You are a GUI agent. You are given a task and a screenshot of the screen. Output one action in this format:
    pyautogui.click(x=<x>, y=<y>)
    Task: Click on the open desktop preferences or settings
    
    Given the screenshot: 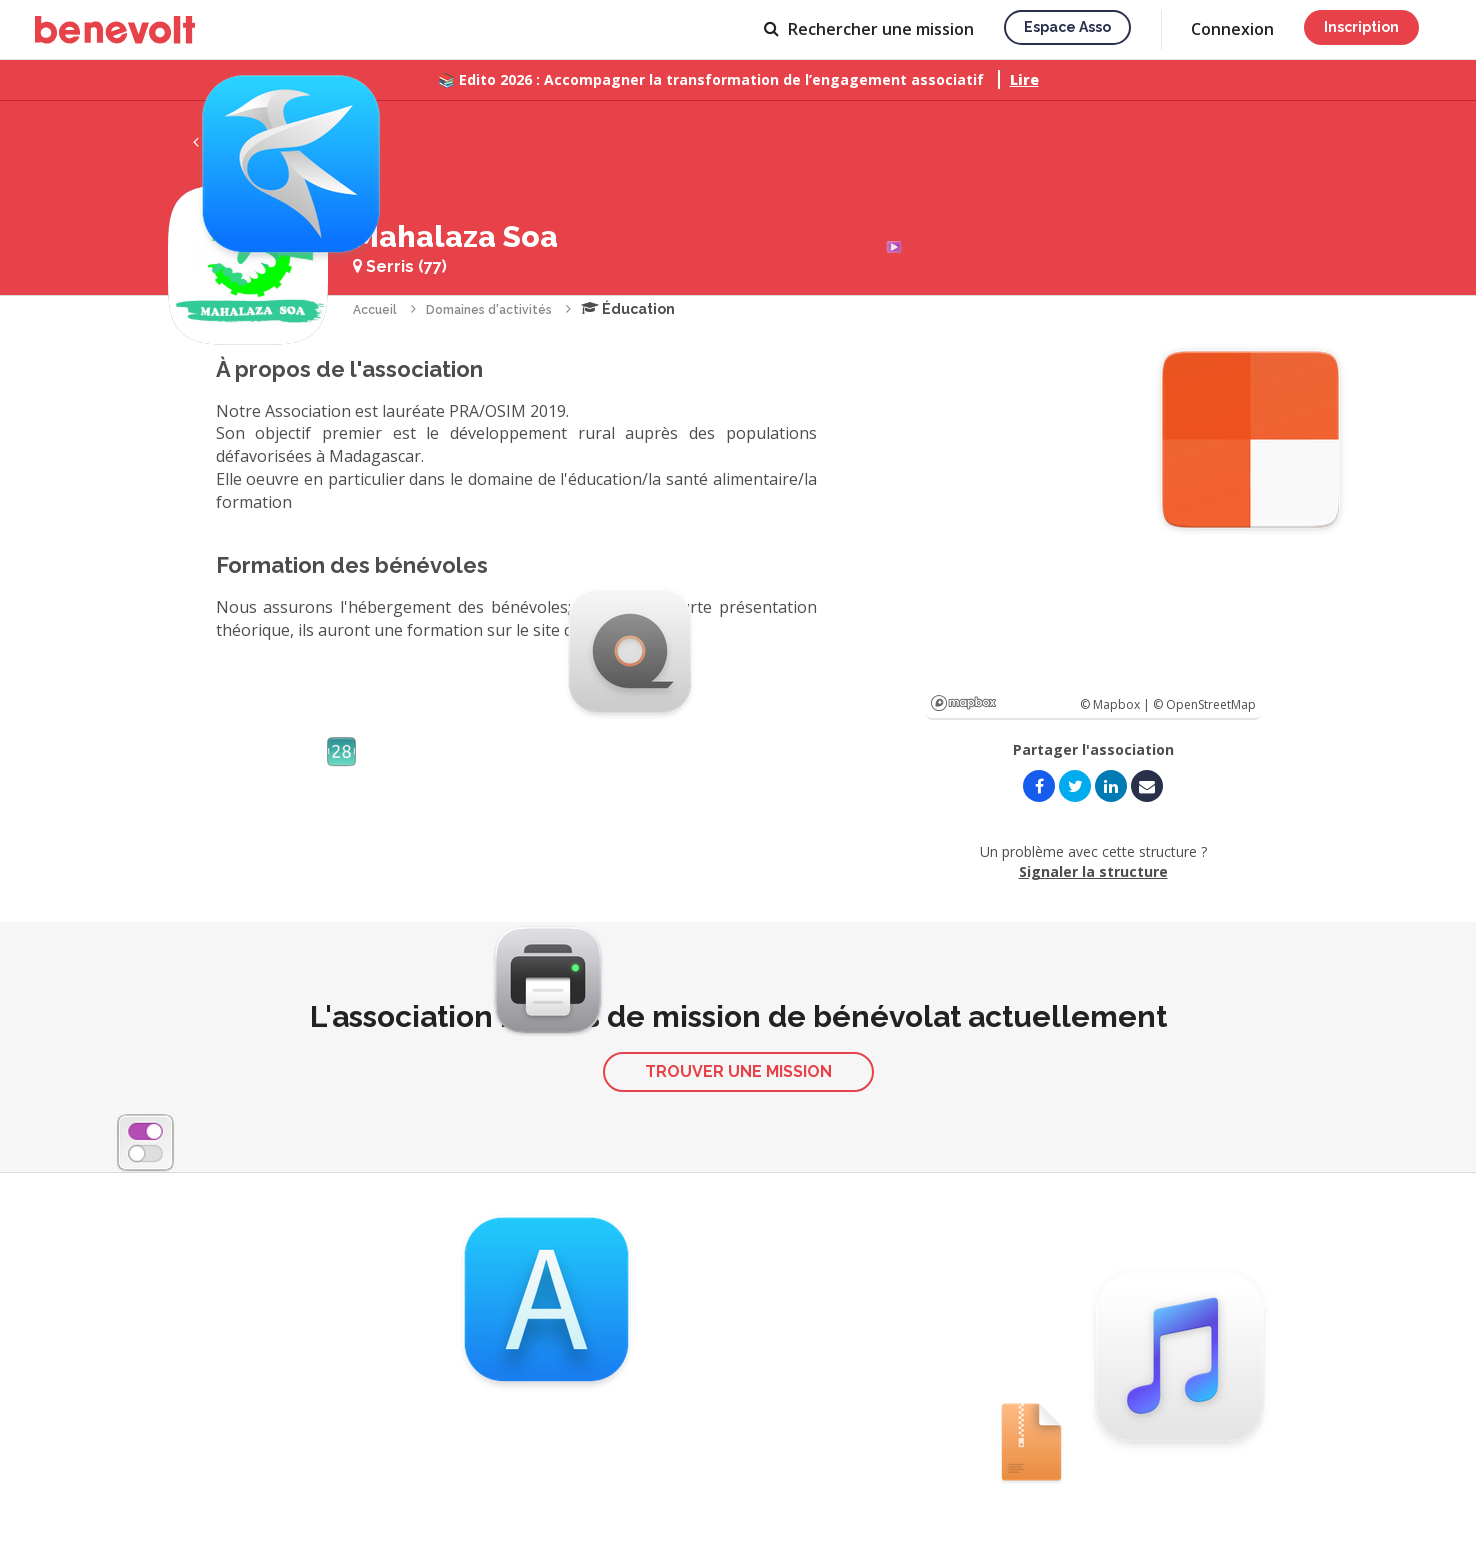 What is the action you would take?
    pyautogui.click(x=145, y=1142)
    